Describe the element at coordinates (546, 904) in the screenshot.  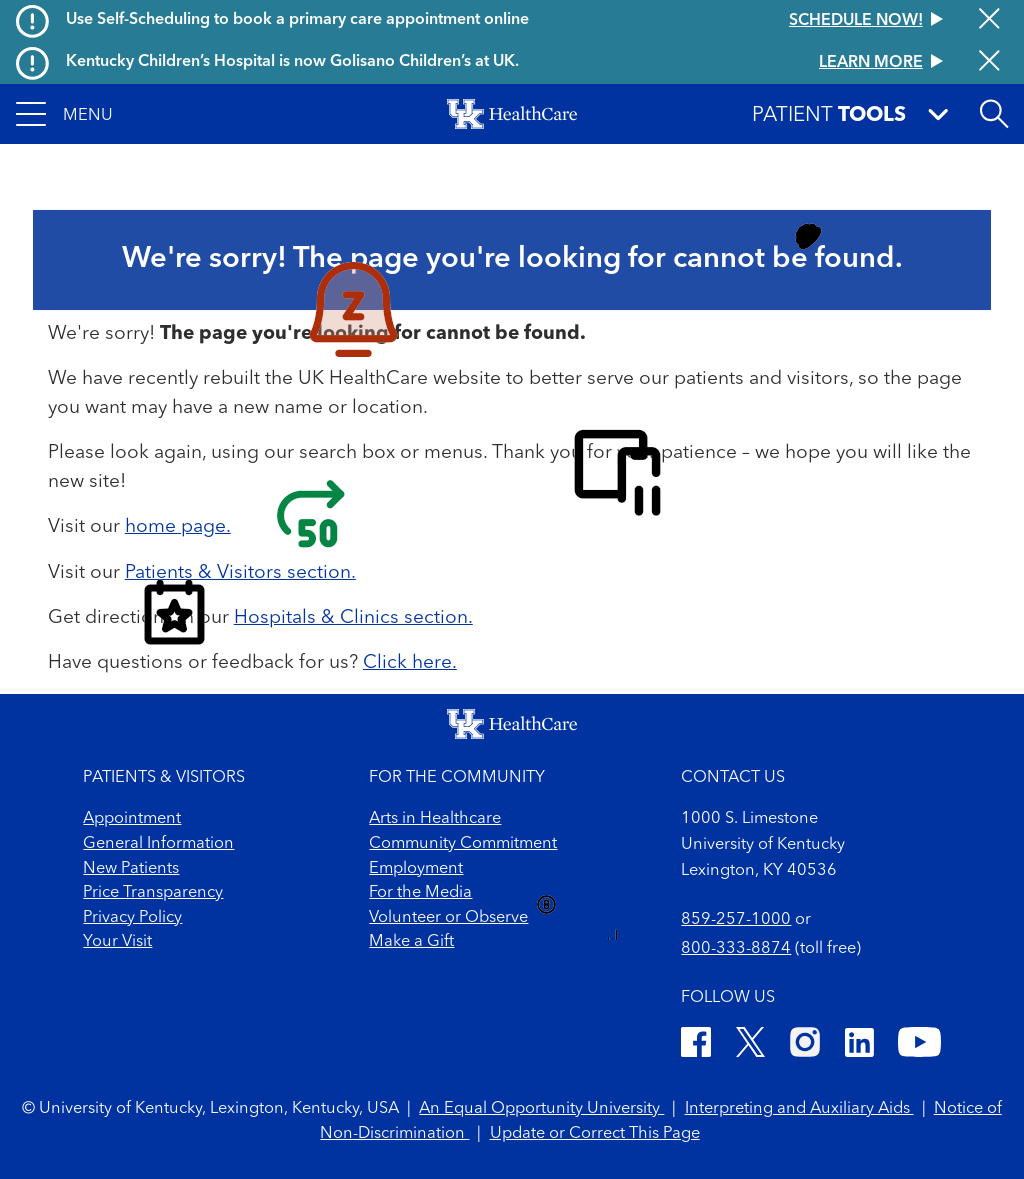
I see `access billiards or pool game` at that location.